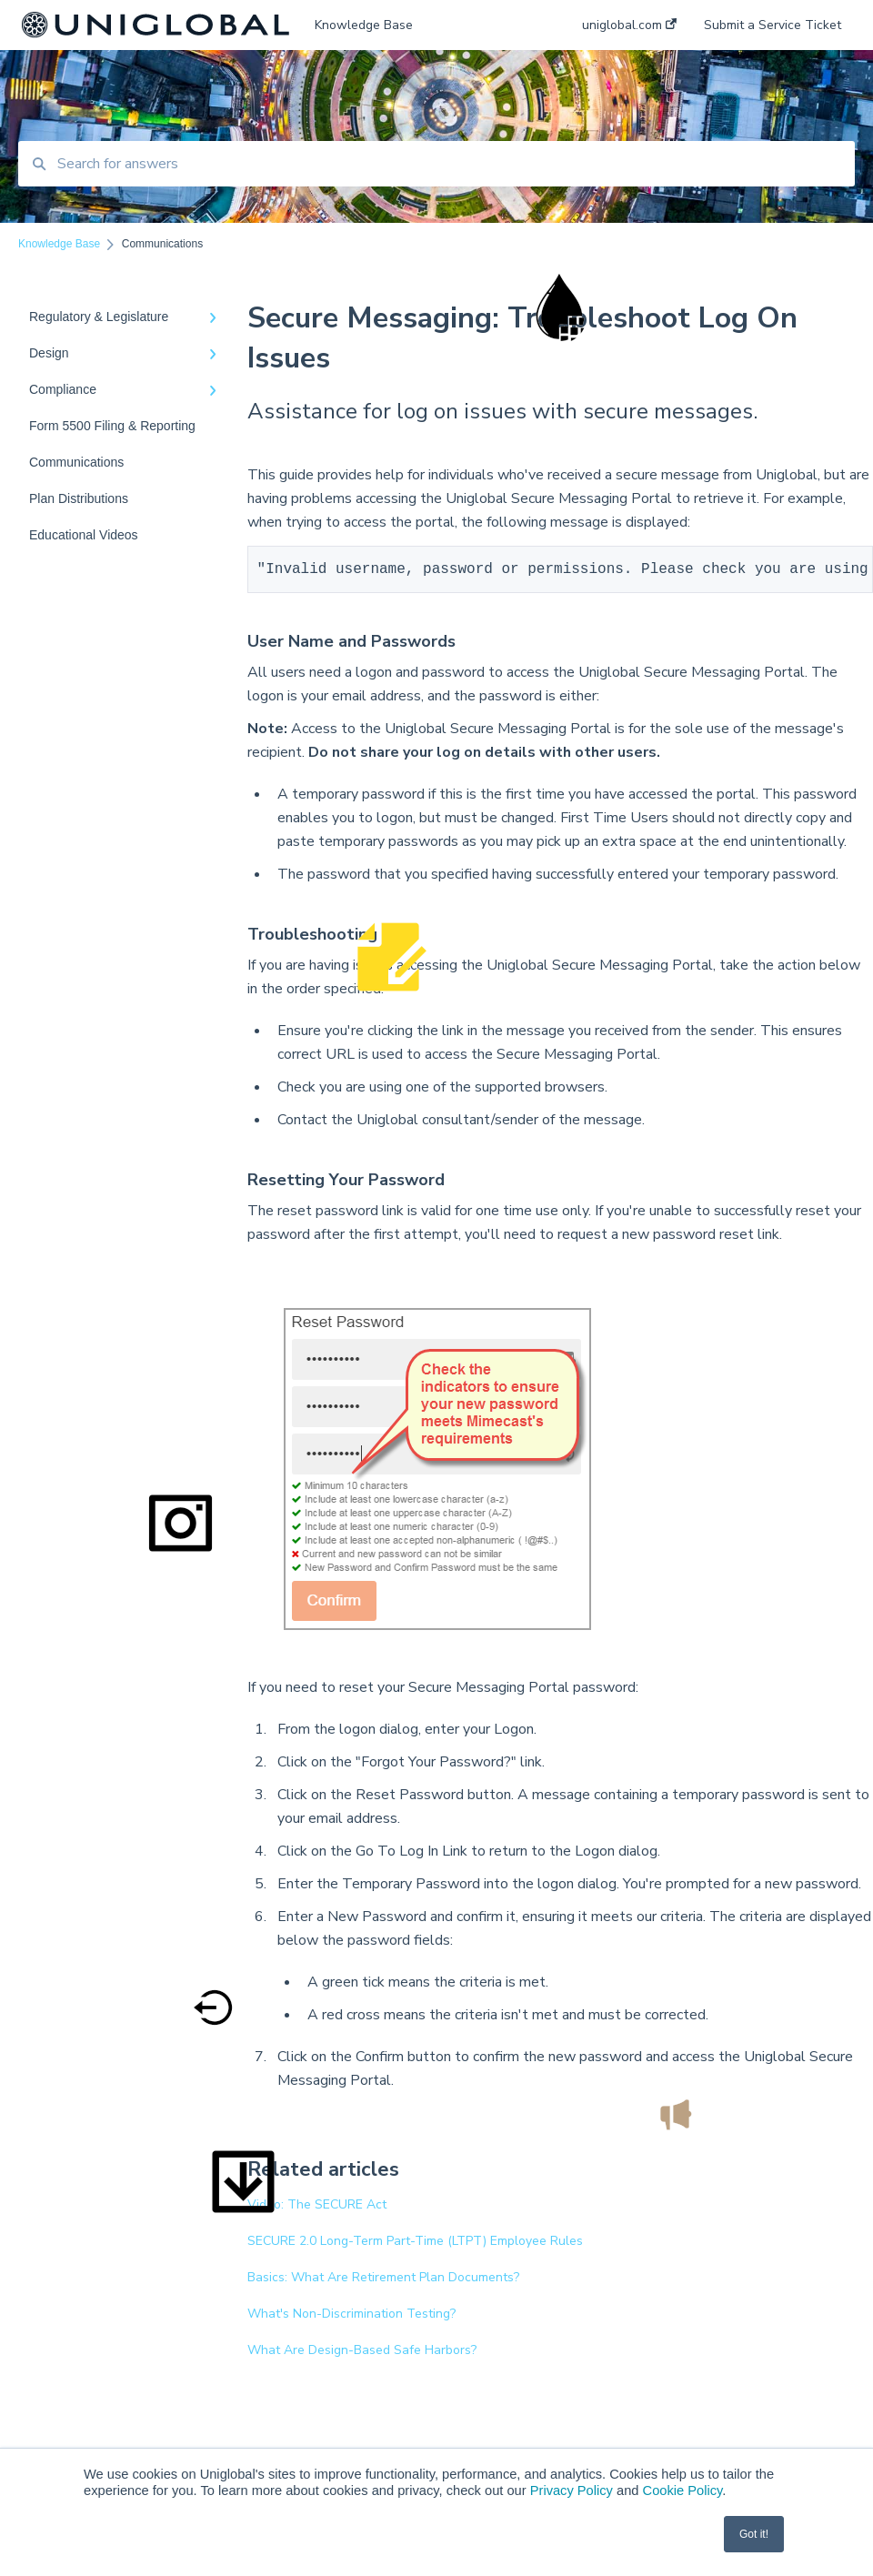 This screenshot has height=2576, width=873. I want to click on download file or content, so click(243, 2181).